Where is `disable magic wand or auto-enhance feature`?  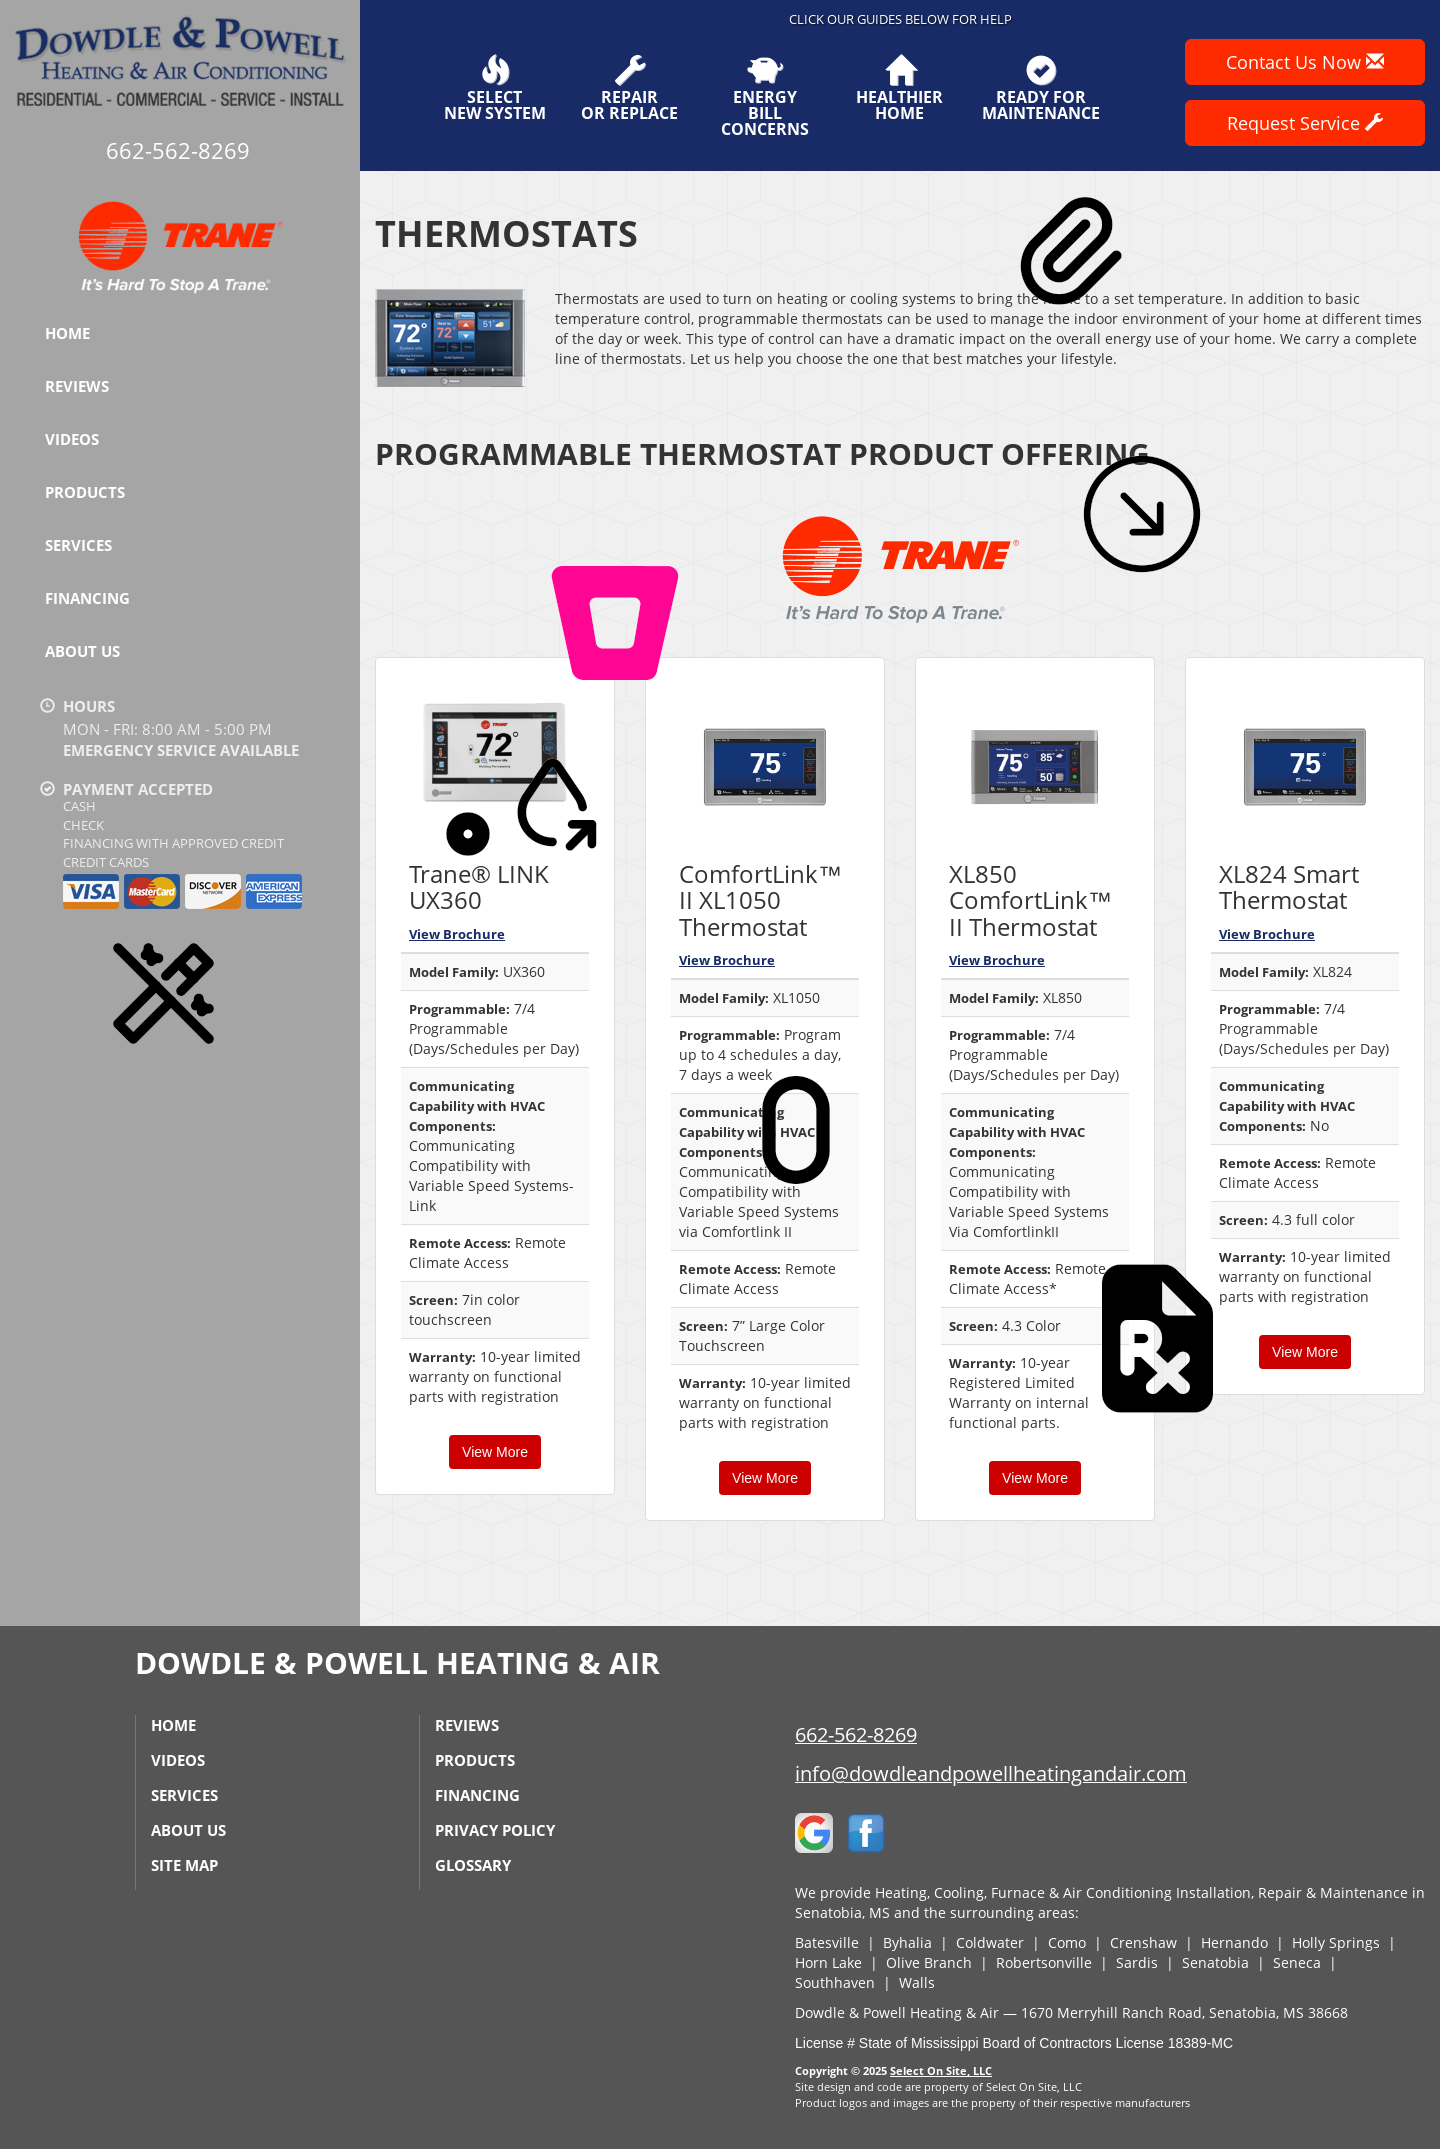 disable magic wand or auto-enhance feature is located at coordinates (163, 993).